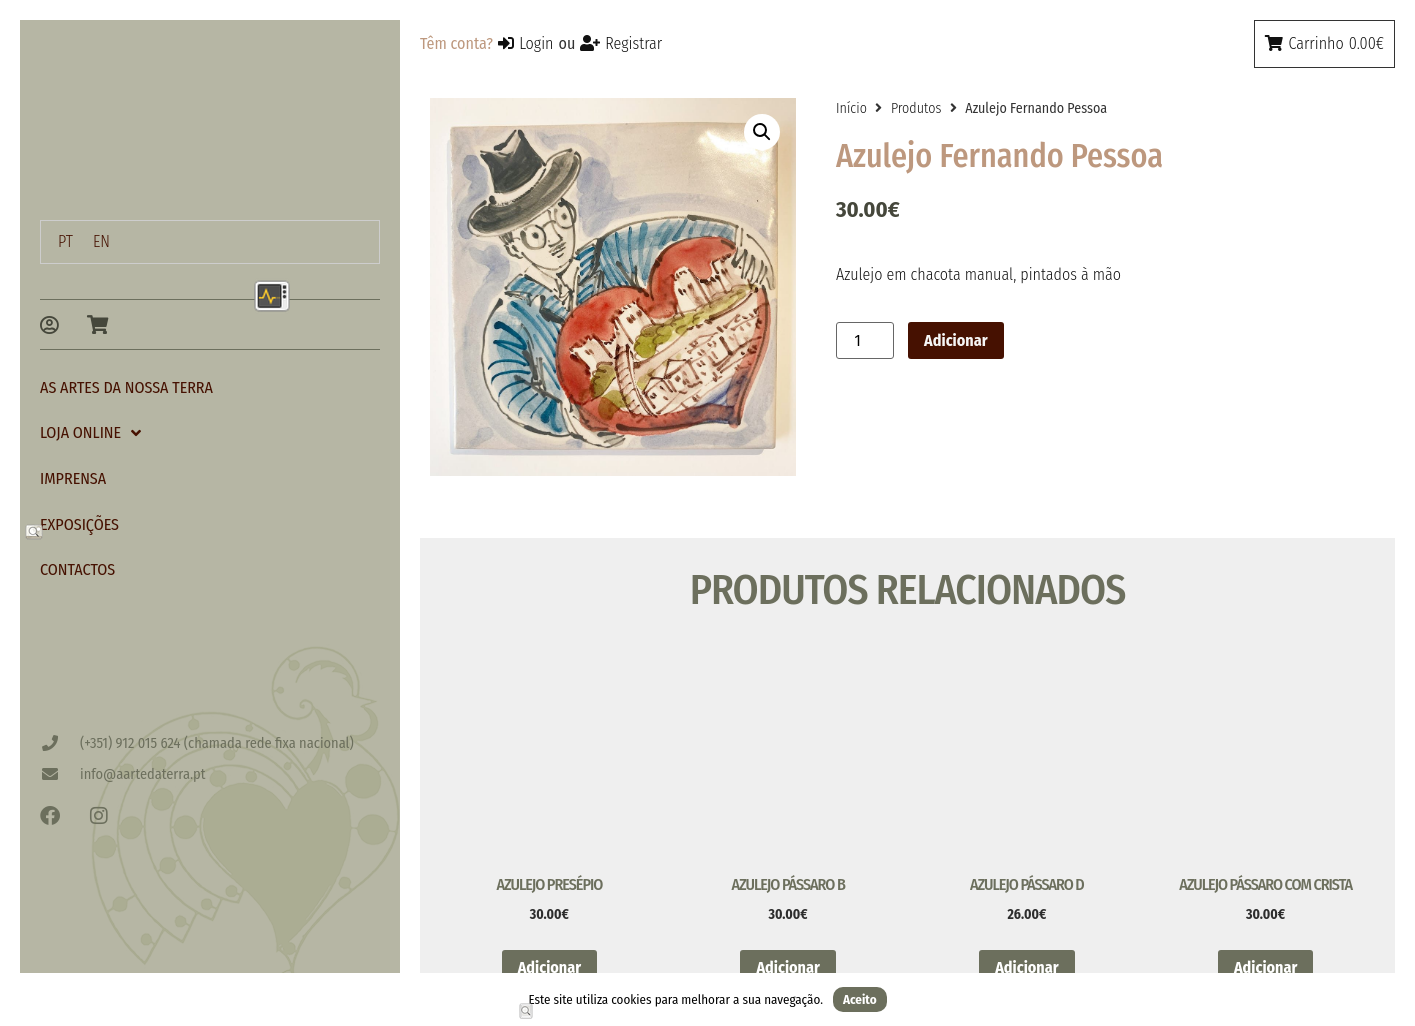  Describe the element at coordinates (272, 296) in the screenshot. I see `open system monitor to view resource usage` at that location.